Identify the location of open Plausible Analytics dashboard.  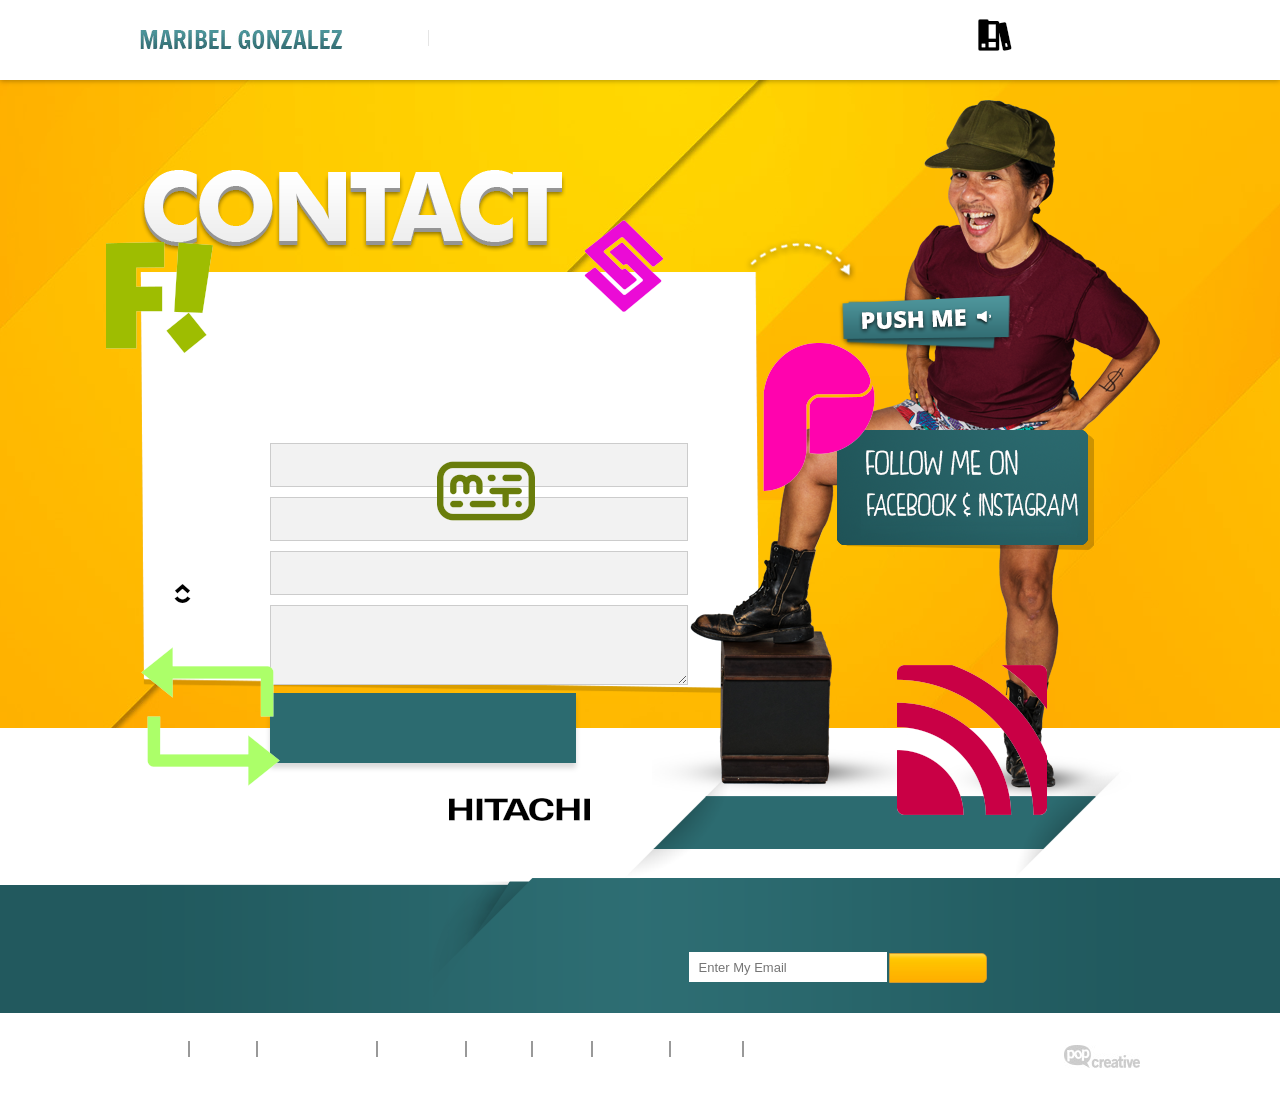
(819, 417).